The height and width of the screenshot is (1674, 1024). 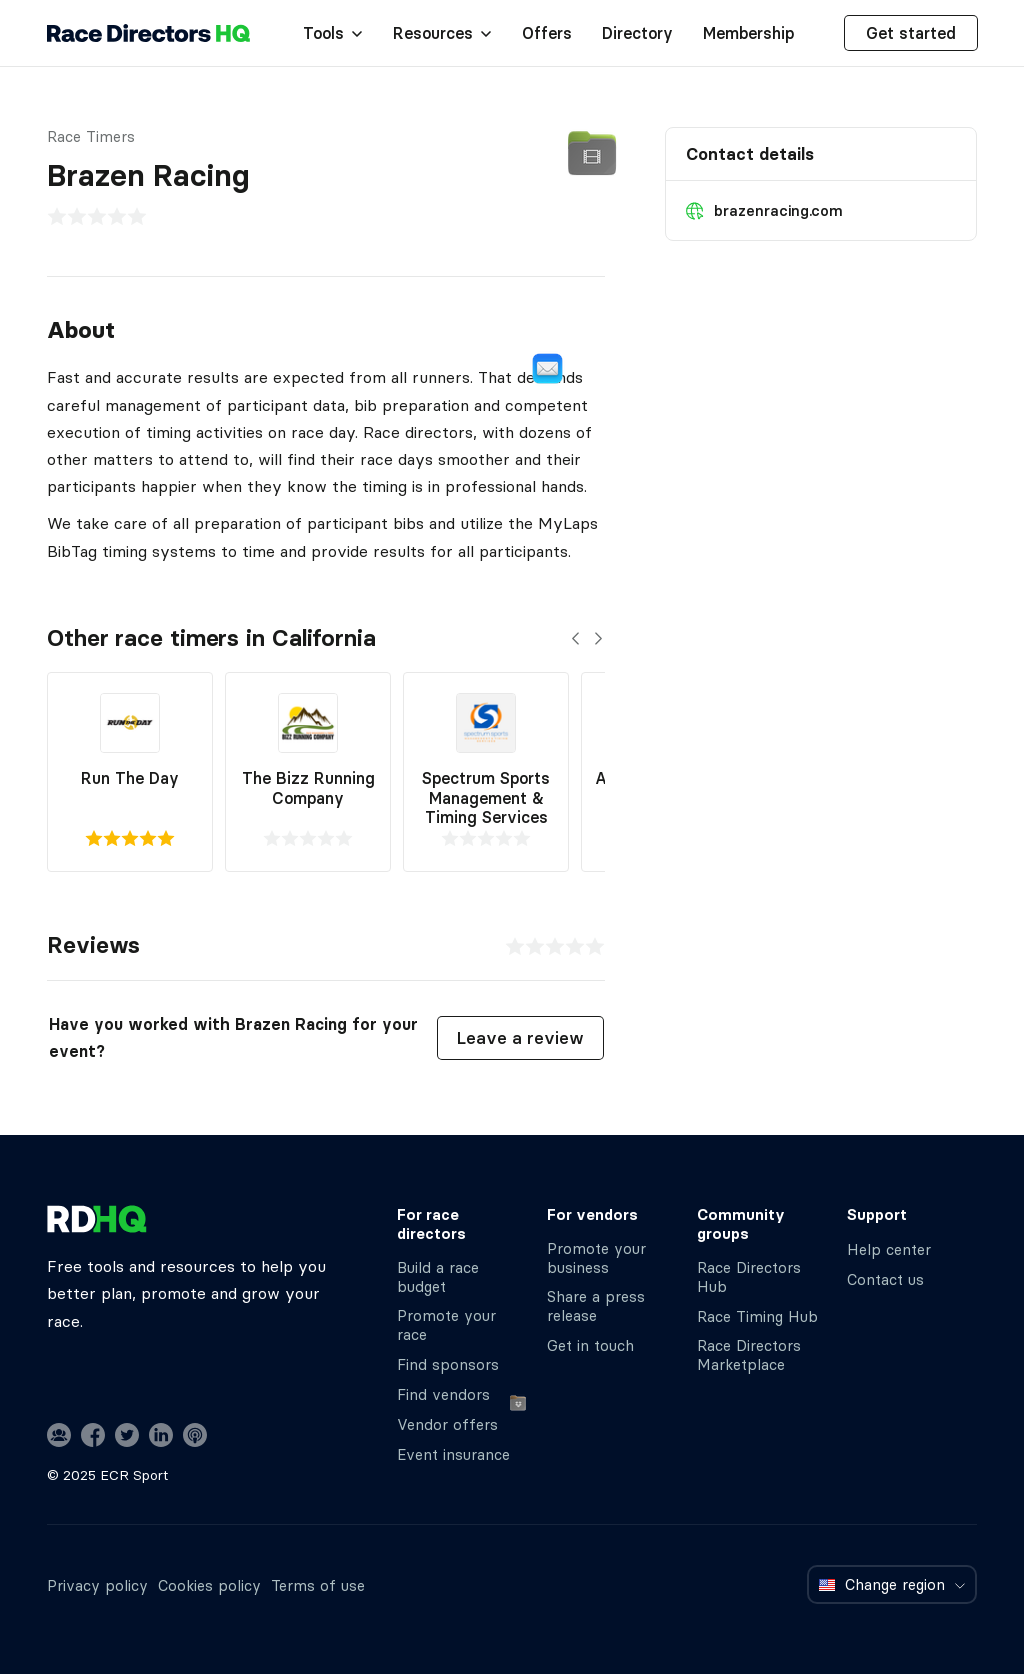 What do you see at coordinates (592, 153) in the screenshot?
I see `open your videos folder` at bounding box center [592, 153].